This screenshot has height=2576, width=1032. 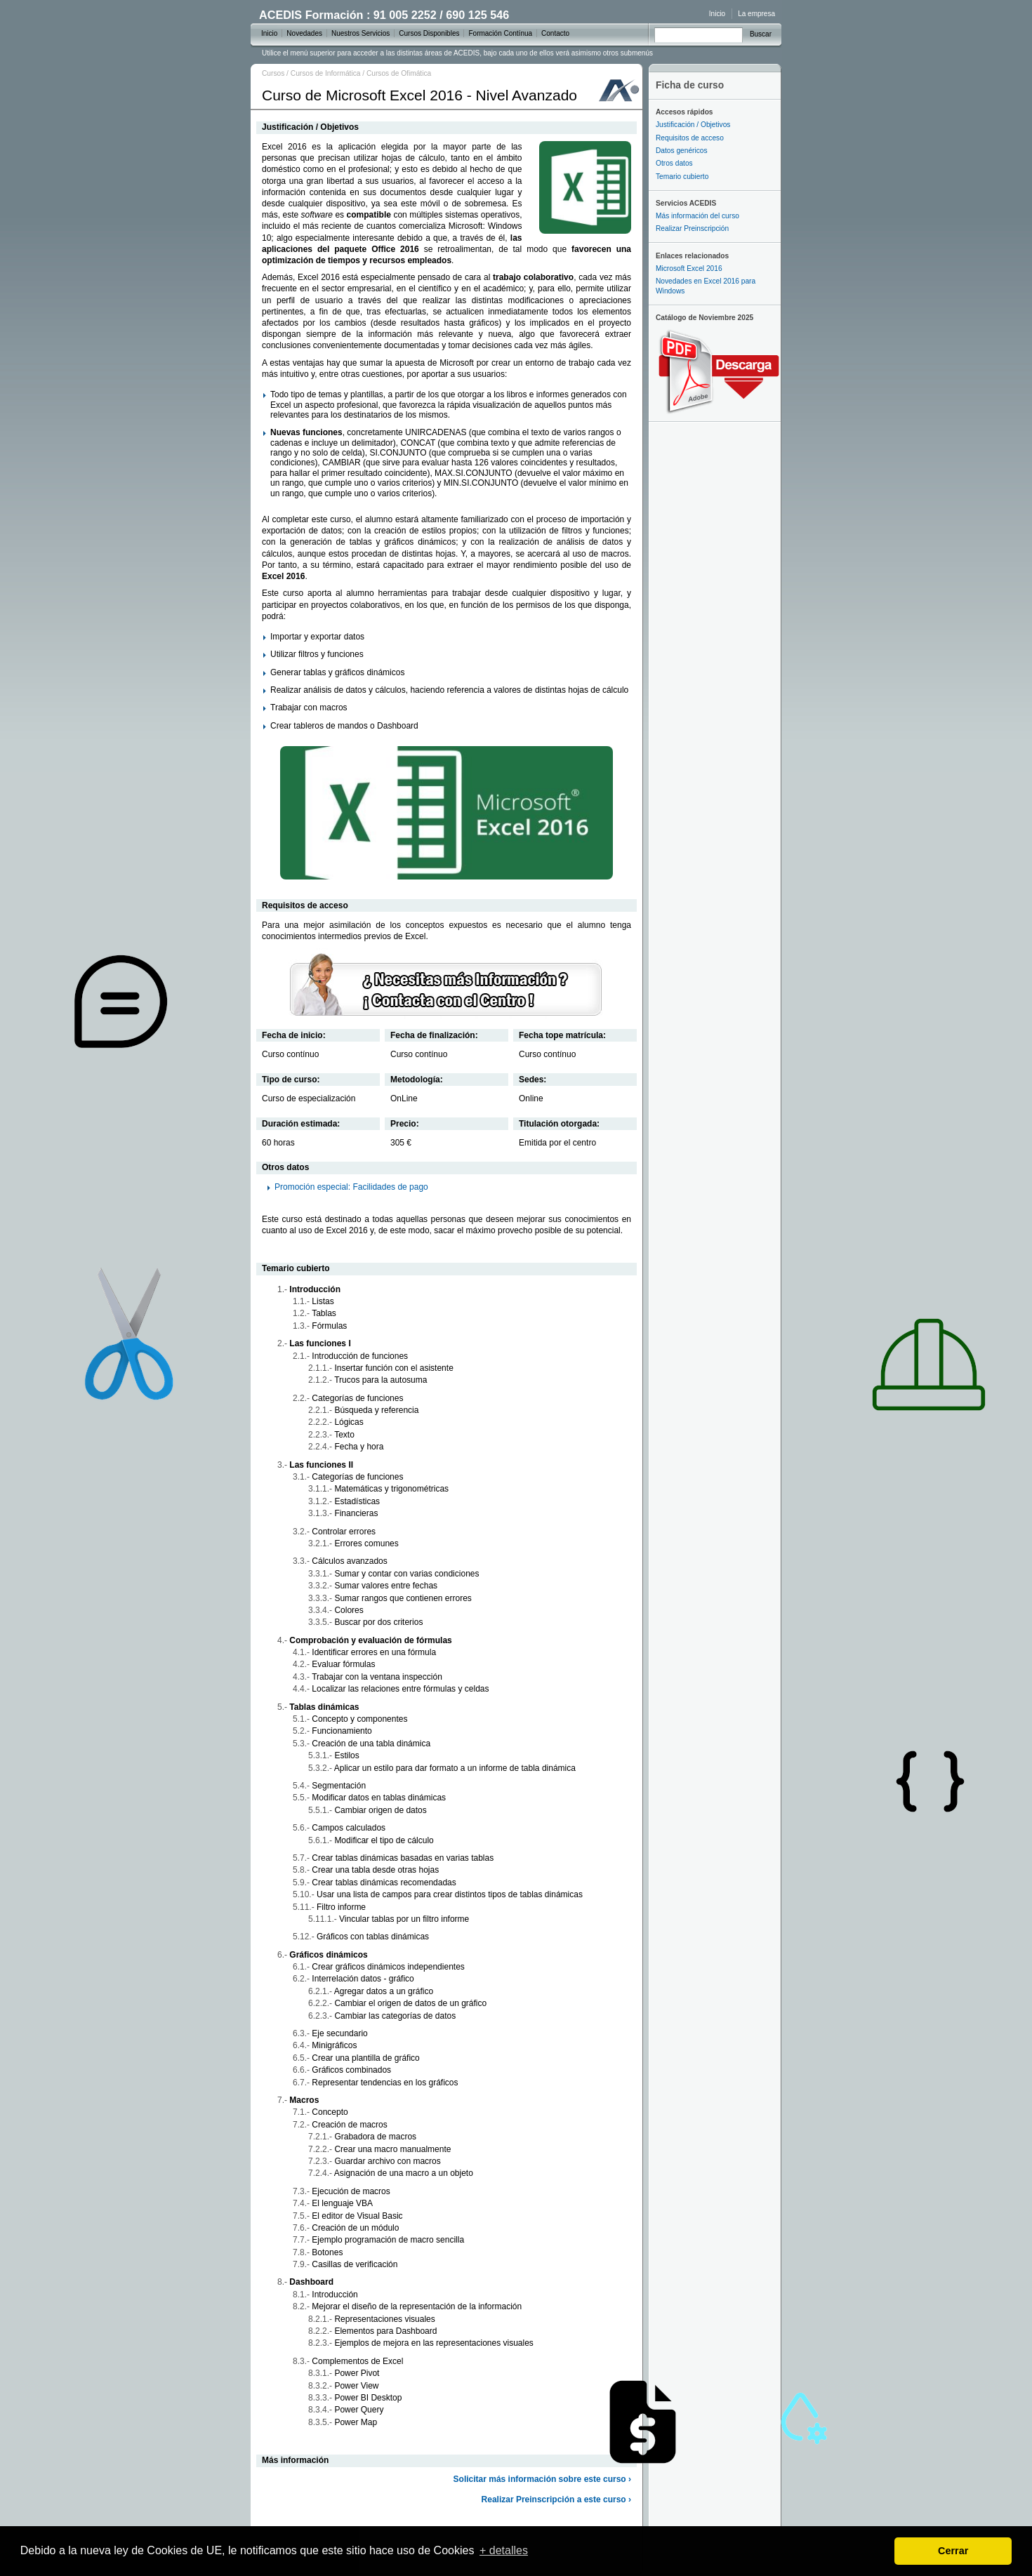 I want to click on configure water or liquid settings, so click(x=800, y=2417).